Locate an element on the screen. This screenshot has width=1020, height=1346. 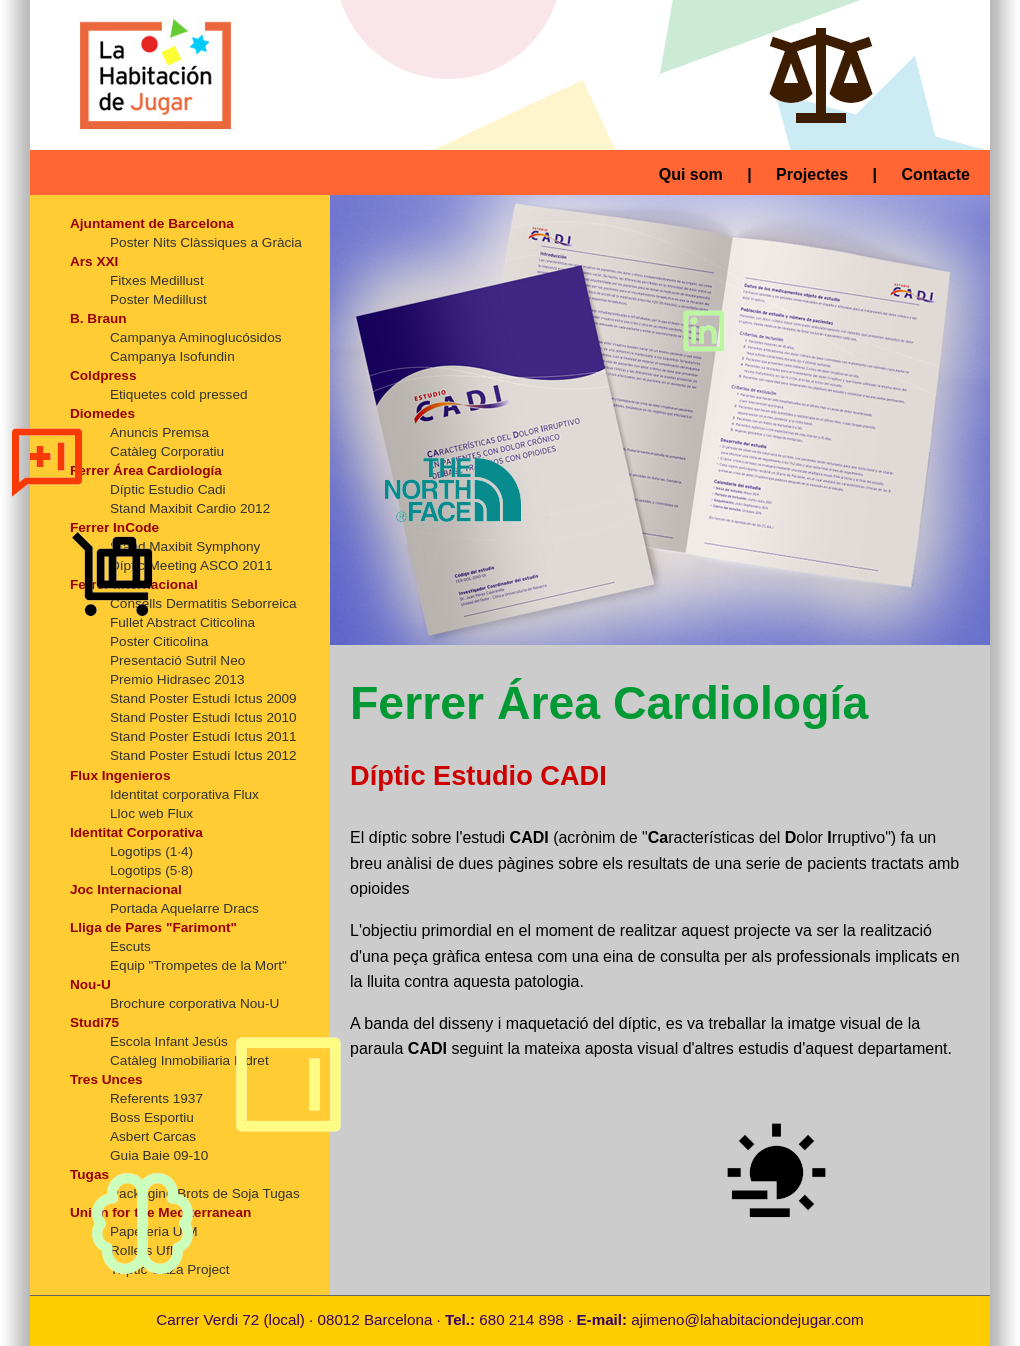
view your luggage or baggage information is located at coordinates (116, 572).